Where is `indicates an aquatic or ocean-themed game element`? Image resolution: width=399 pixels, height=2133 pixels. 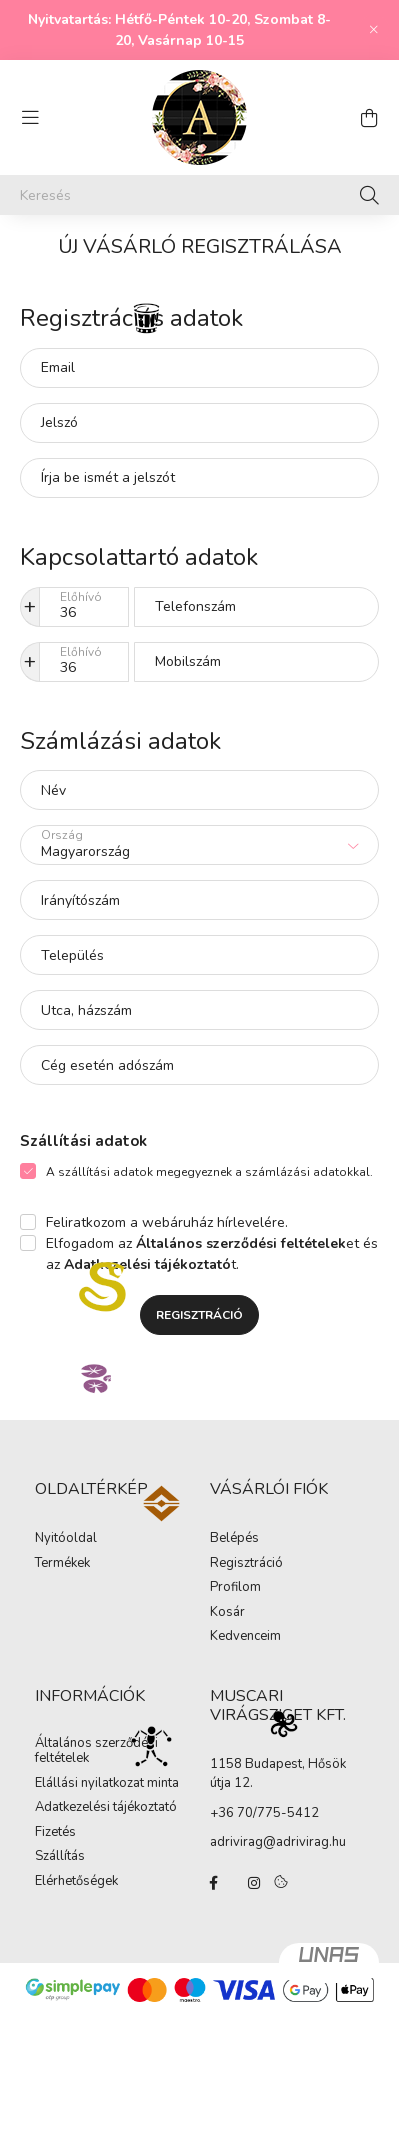 indicates an aquatic or ocean-themed game element is located at coordinates (284, 1724).